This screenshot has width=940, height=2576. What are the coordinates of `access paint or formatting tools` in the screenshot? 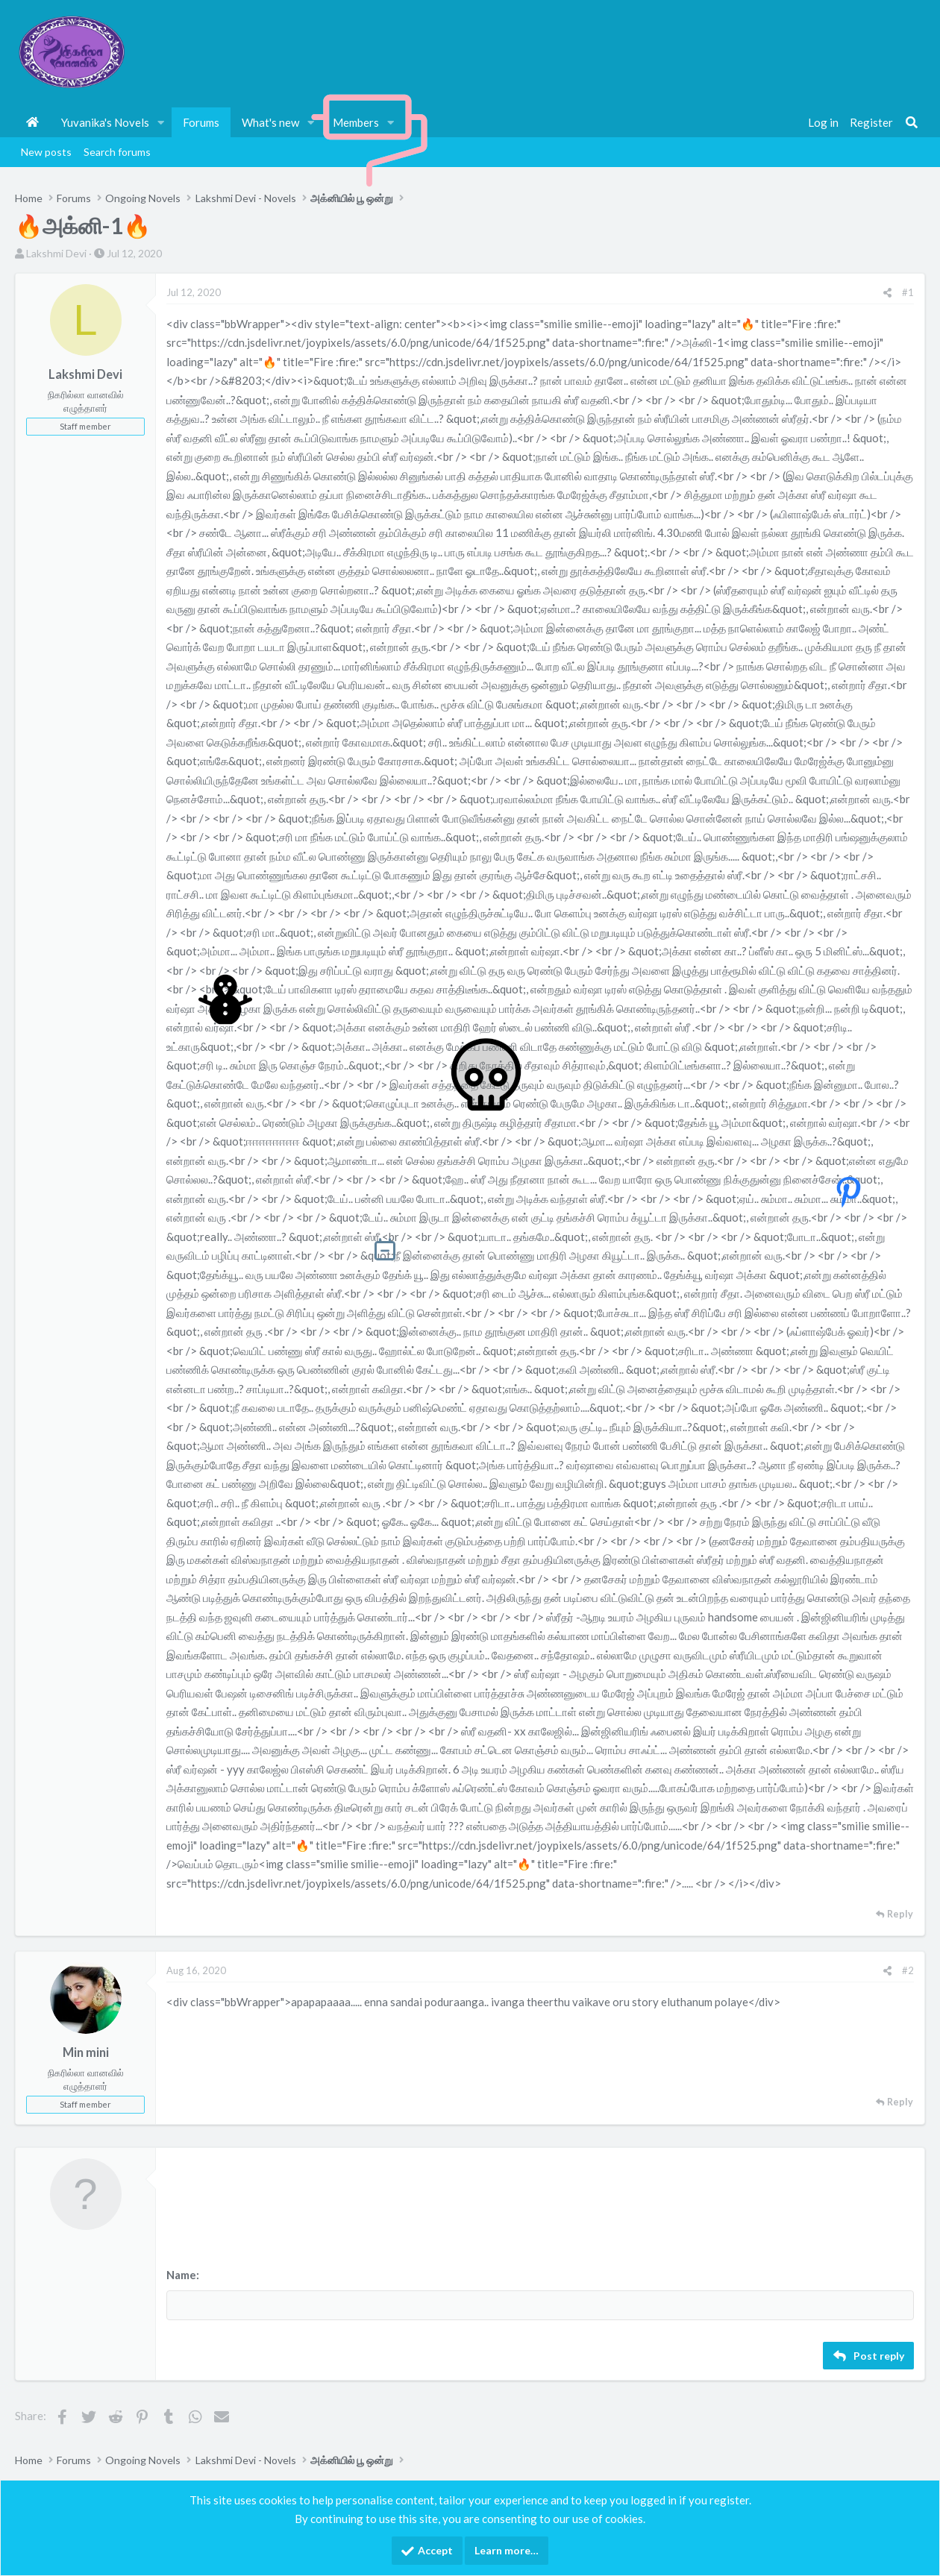 It's located at (369, 133).